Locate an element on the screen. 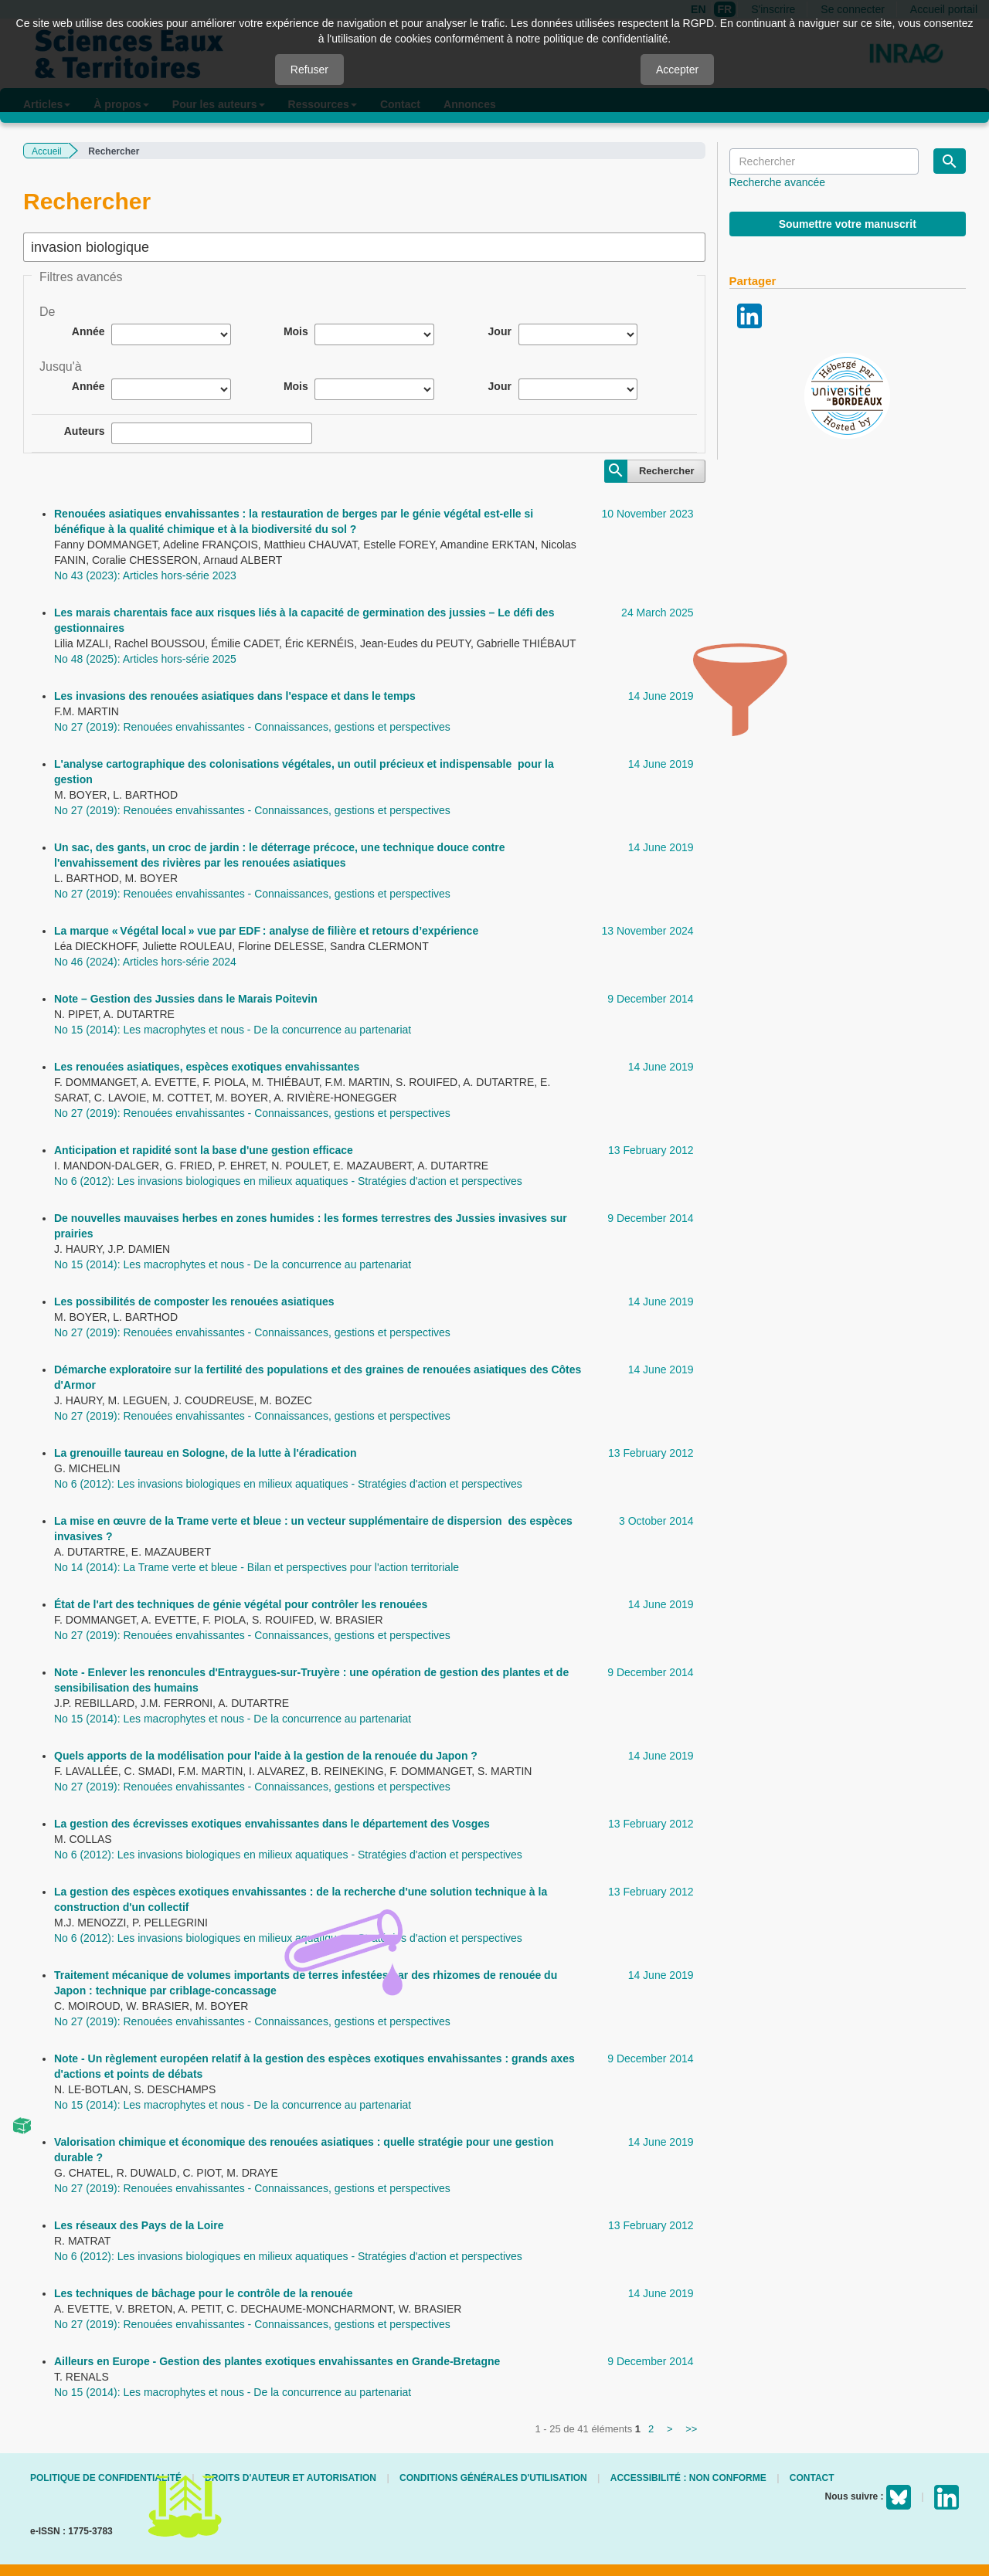  access afterlife or celestial realm in game is located at coordinates (185, 2506).